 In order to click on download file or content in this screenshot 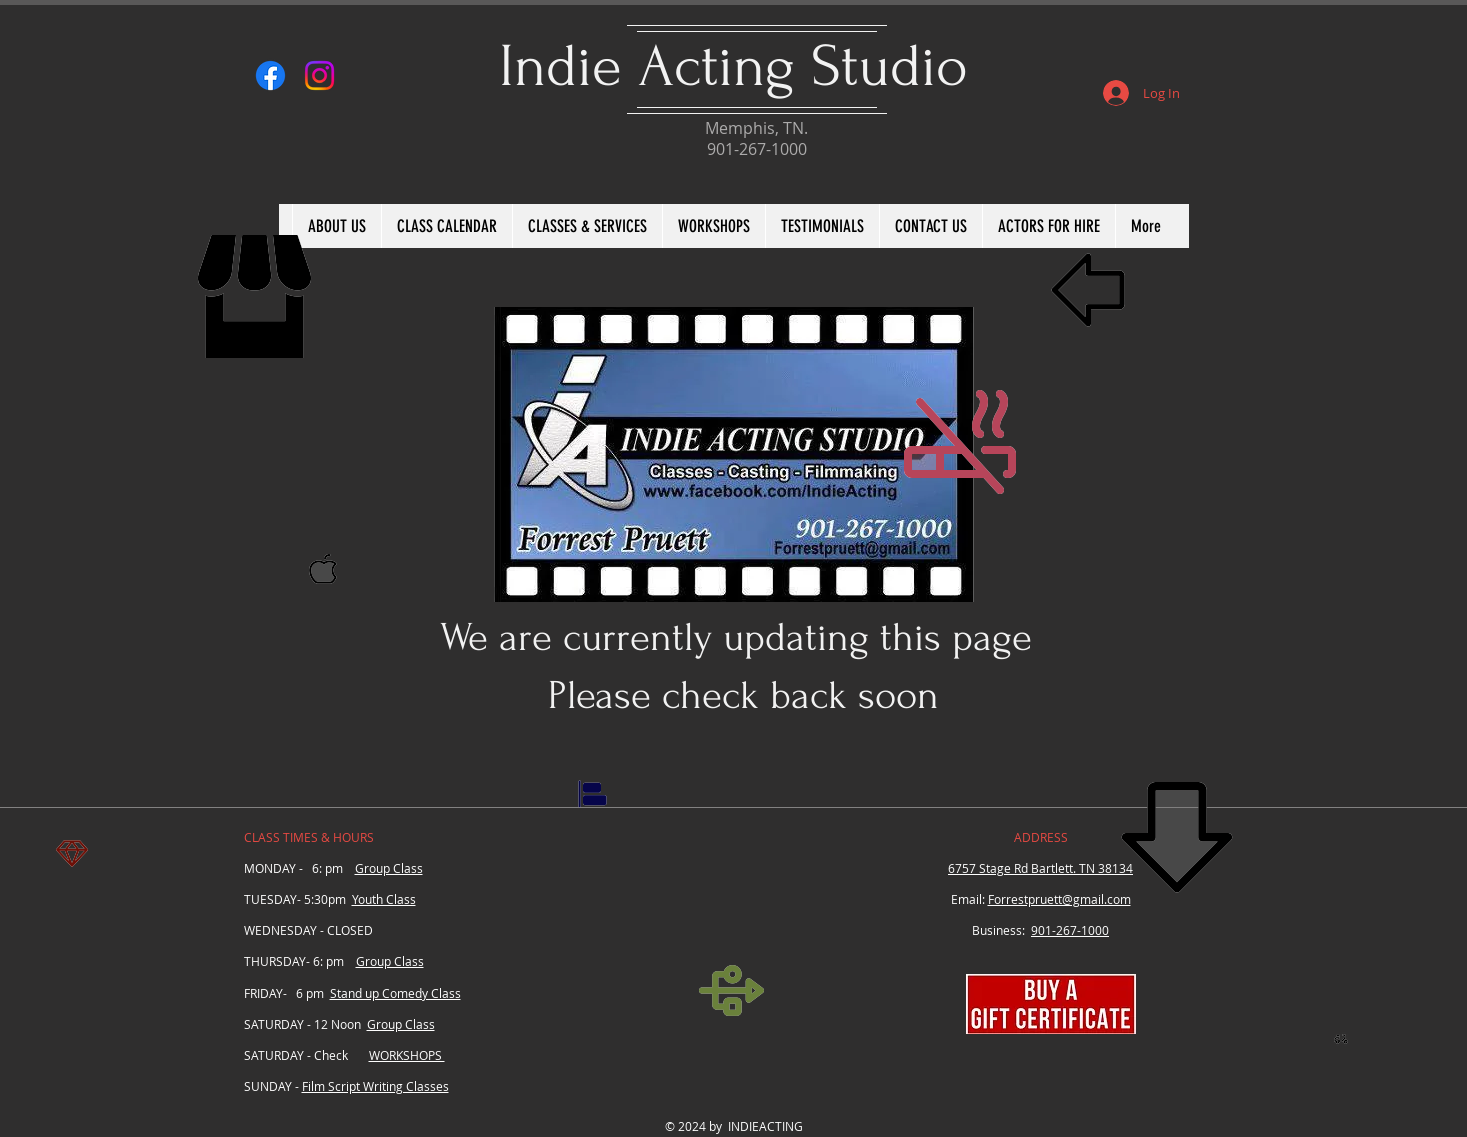, I will do `click(1177, 833)`.